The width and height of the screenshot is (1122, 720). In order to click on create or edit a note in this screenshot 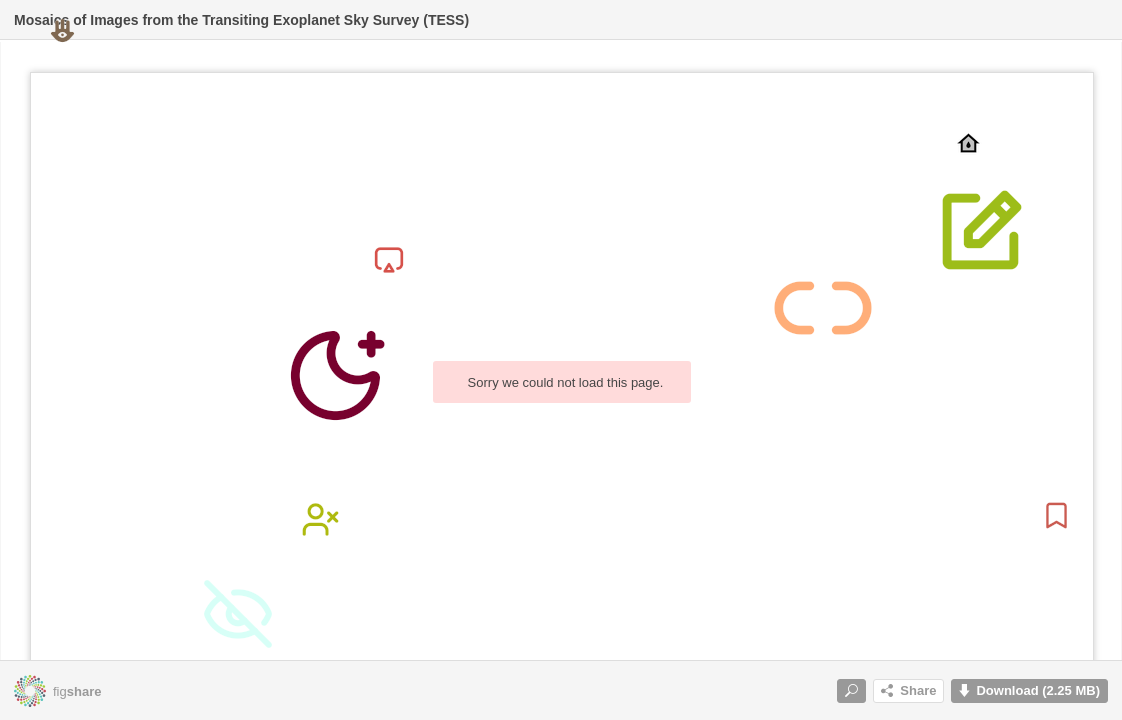, I will do `click(980, 231)`.